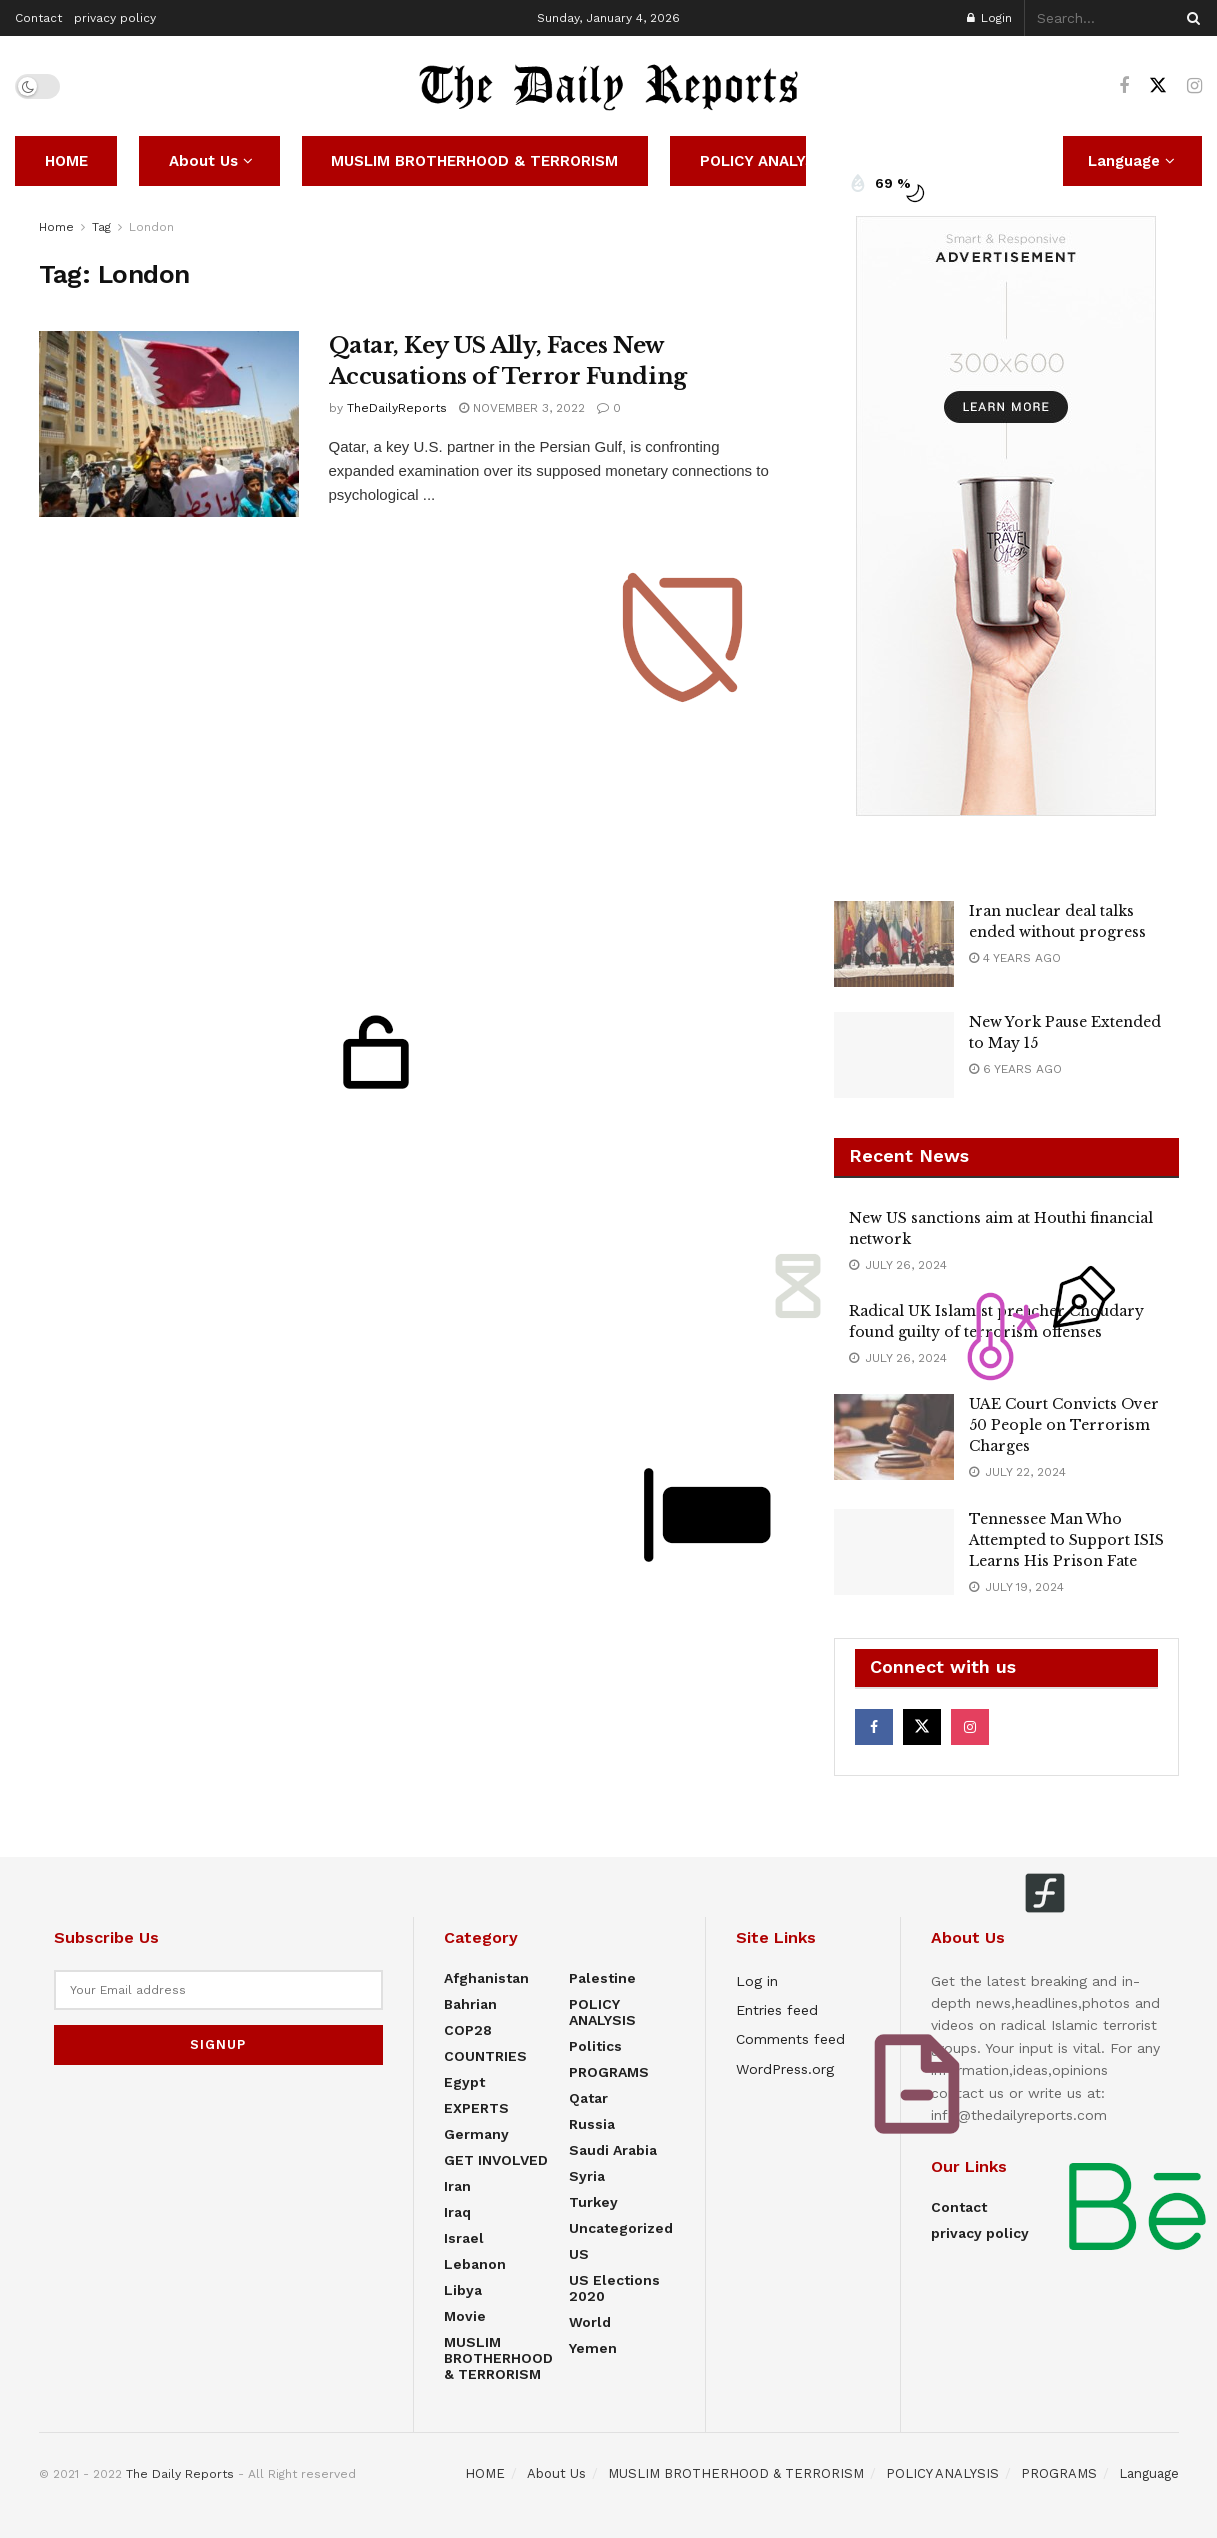  I want to click on access or create a function in code editor, so click(1045, 1893).